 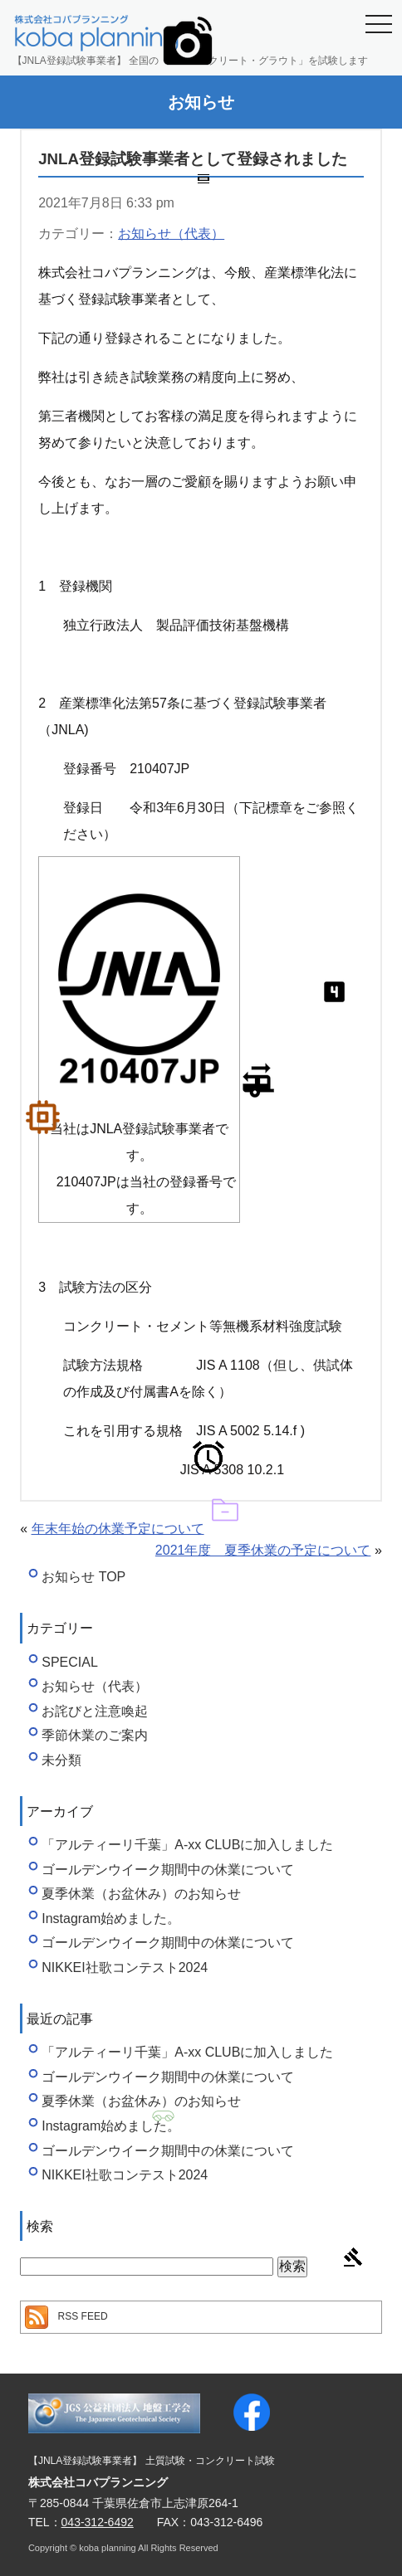 What do you see at coordinates (42, 1117) in the screenshot?
I see `view system performance or processor usage` at bounding box center [42, 1117].